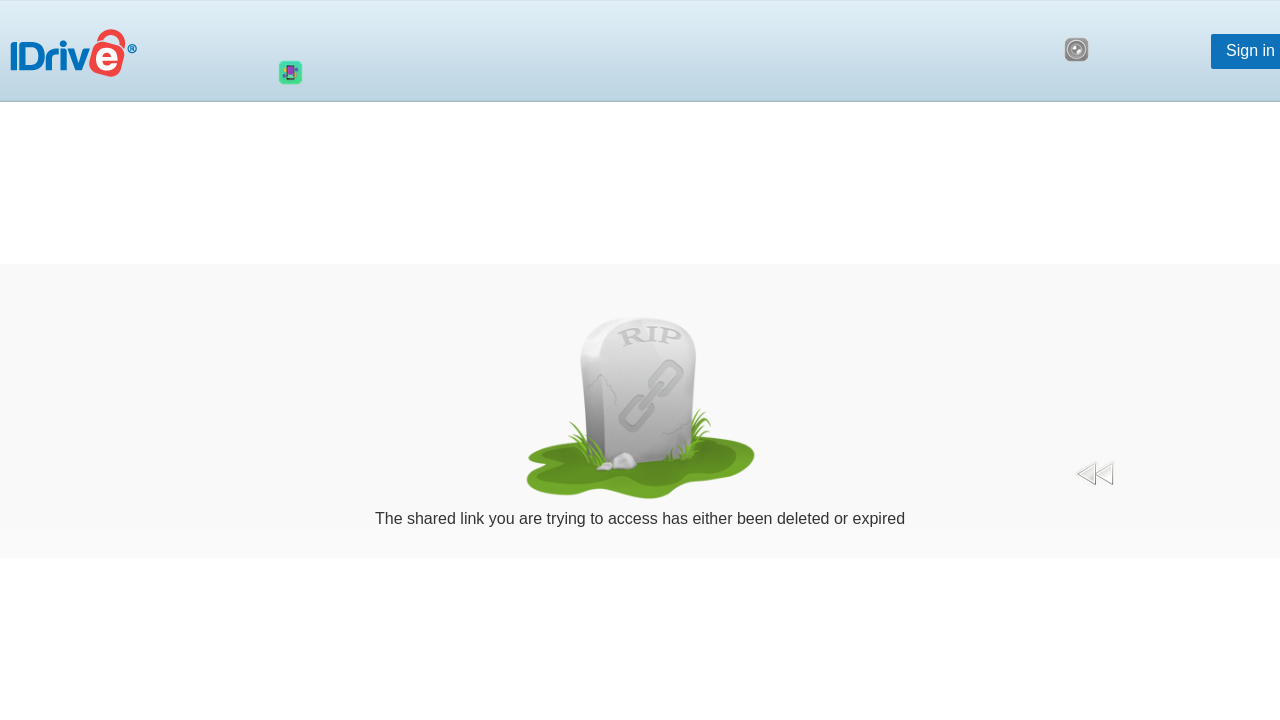 This screenshot has width=1280, height=720. Describe the element at coordinates (290, 72) in the screenshot. I see `launch guiscrcpy android screen mirroring app` at that location.